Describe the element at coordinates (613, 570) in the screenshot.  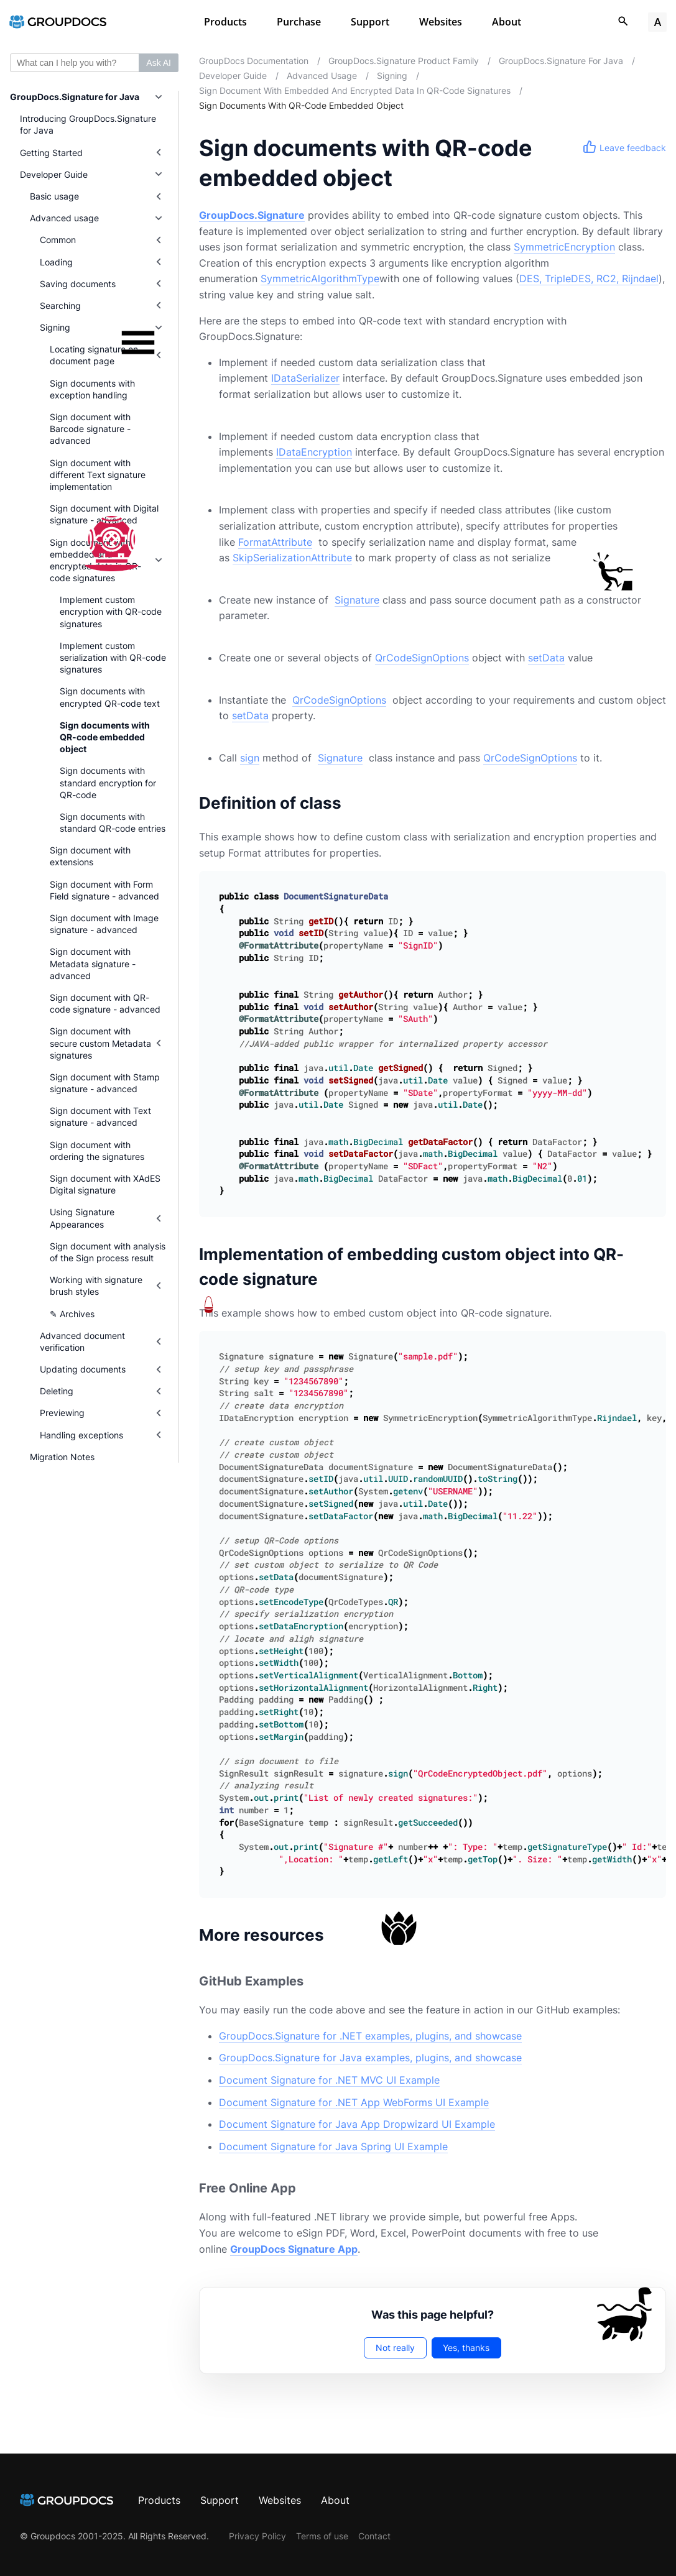
I see `pull or drag an object` at that location.